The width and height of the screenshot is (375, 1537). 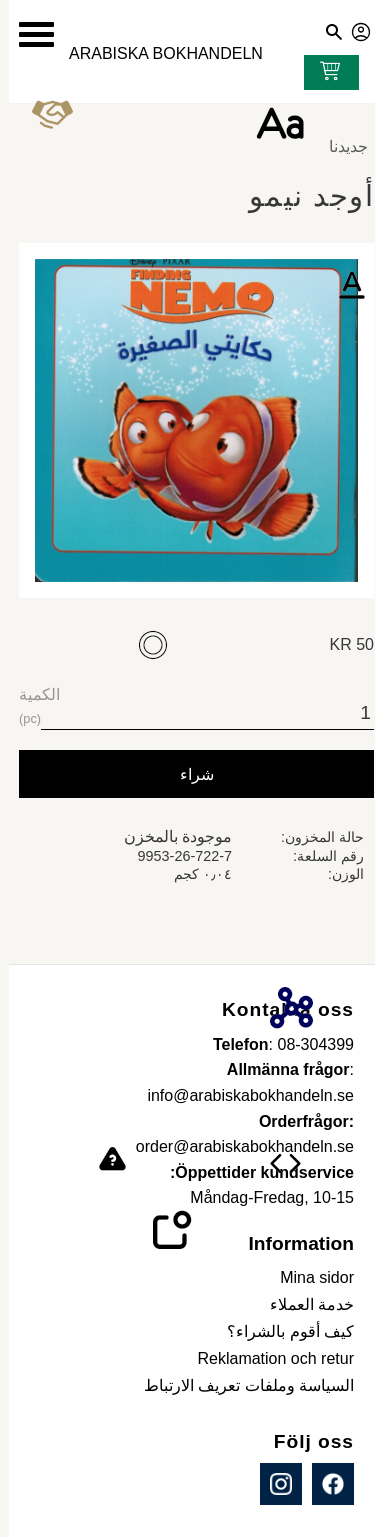 What do you see at coordinates (281, 124) in the screenshot?
I see `change font or text settings` at bounding box center [281, 124].